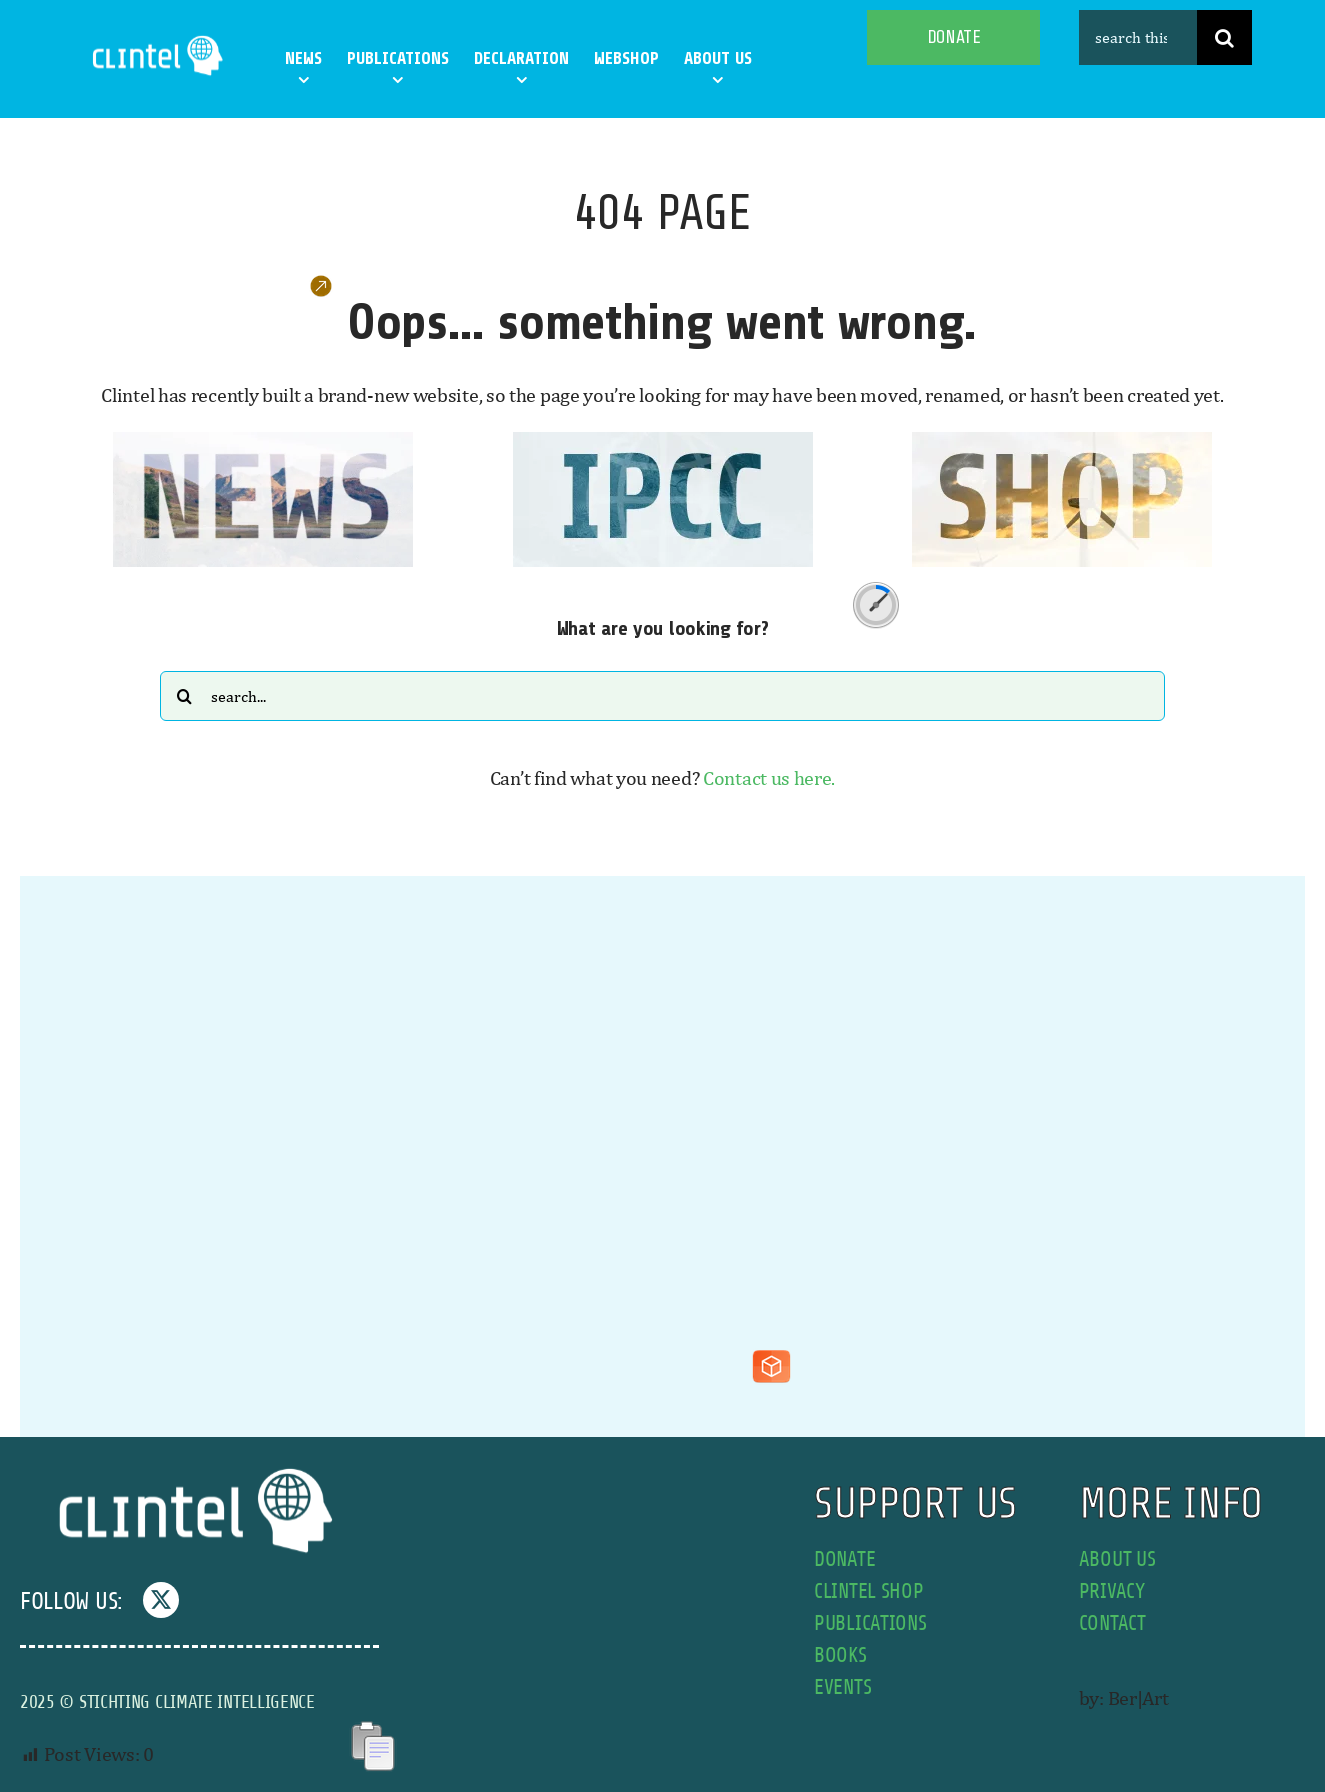 This screenshot has height=1792, width=1325. Describe the element at coordinates (321, 286) in the screenshot. I see `indicates a symbolic link or shortcut to another file` at that location.